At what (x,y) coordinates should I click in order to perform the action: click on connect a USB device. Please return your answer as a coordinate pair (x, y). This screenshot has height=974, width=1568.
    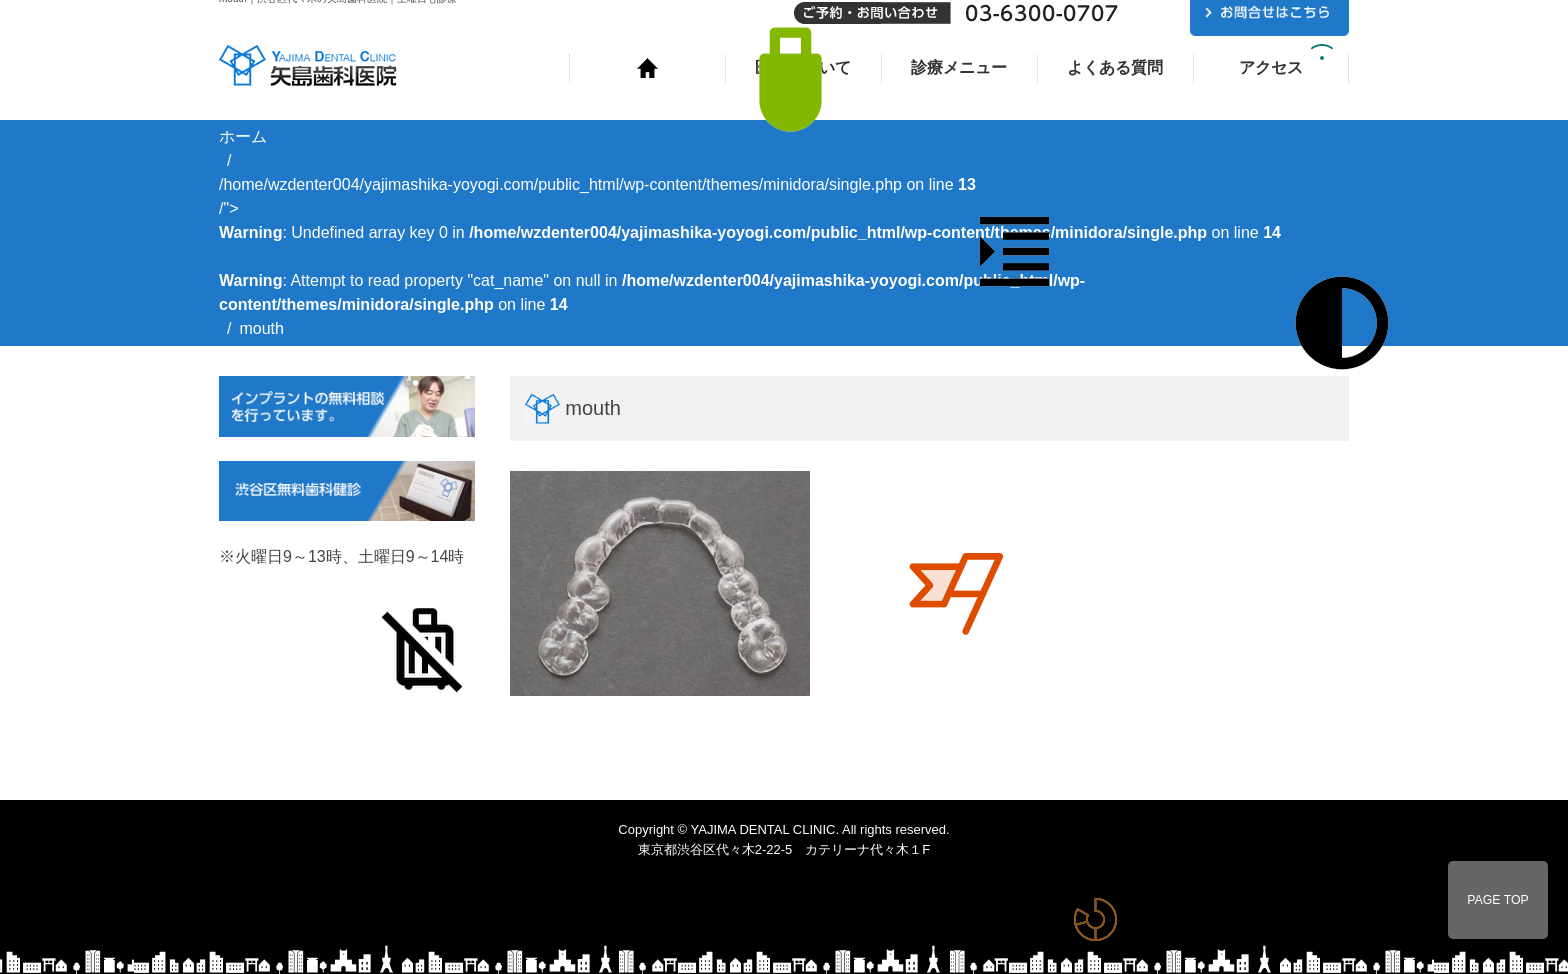
    Looking at the image, I should click on (790, 79).